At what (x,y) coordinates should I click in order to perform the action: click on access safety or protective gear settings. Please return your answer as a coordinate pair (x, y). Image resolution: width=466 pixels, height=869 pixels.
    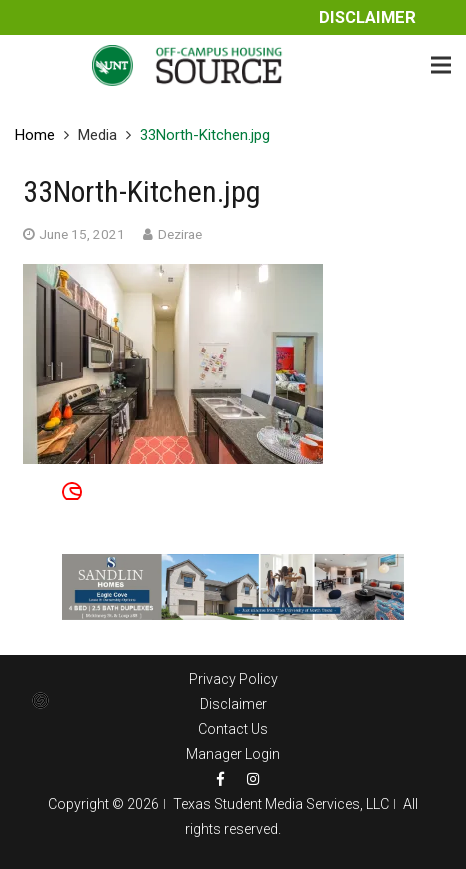
    Looking at the image, I should click on (72, 491).